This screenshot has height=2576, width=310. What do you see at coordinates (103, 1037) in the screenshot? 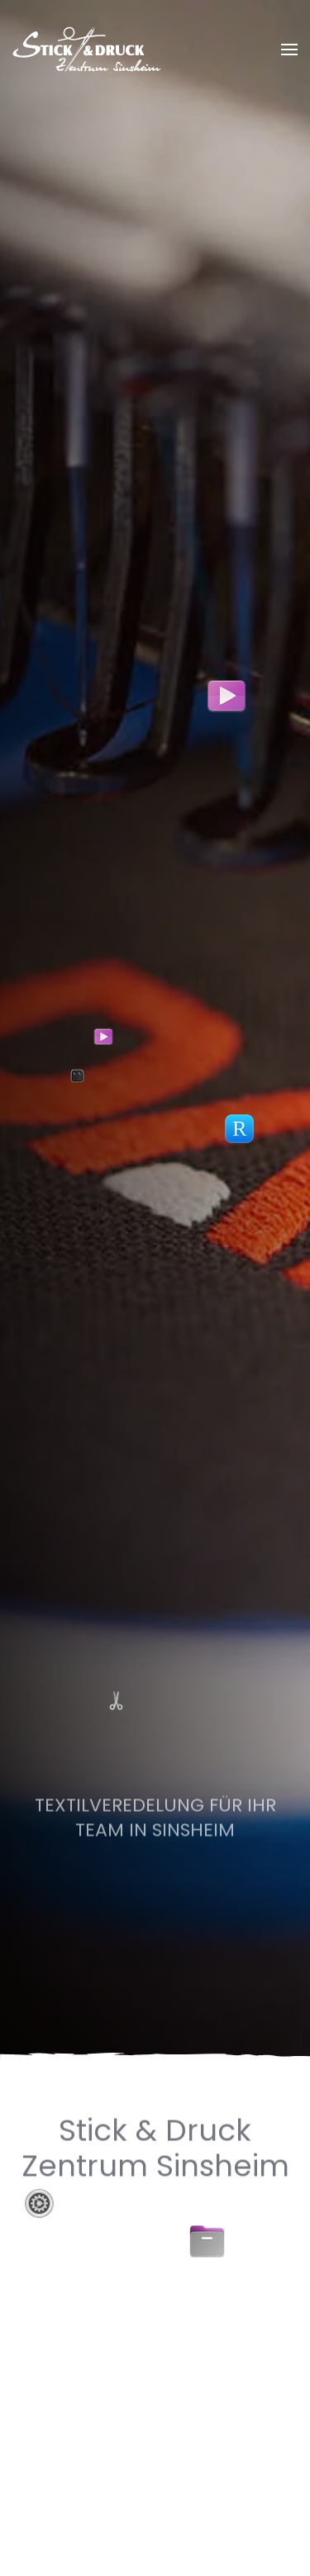
I see `open celluloid media player` at bounding box center [103, 1037].